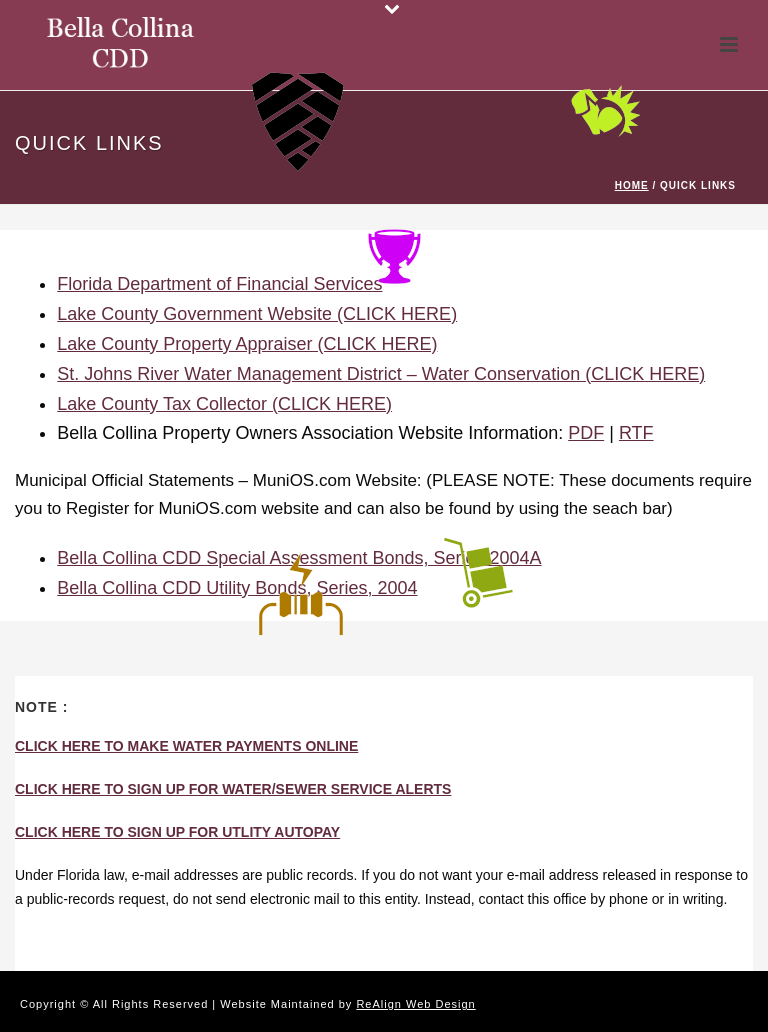 Image resolution: width=768 pixels, height=1032 pixels. I want to click on equip or view layered armor sets, so click(297, 121).